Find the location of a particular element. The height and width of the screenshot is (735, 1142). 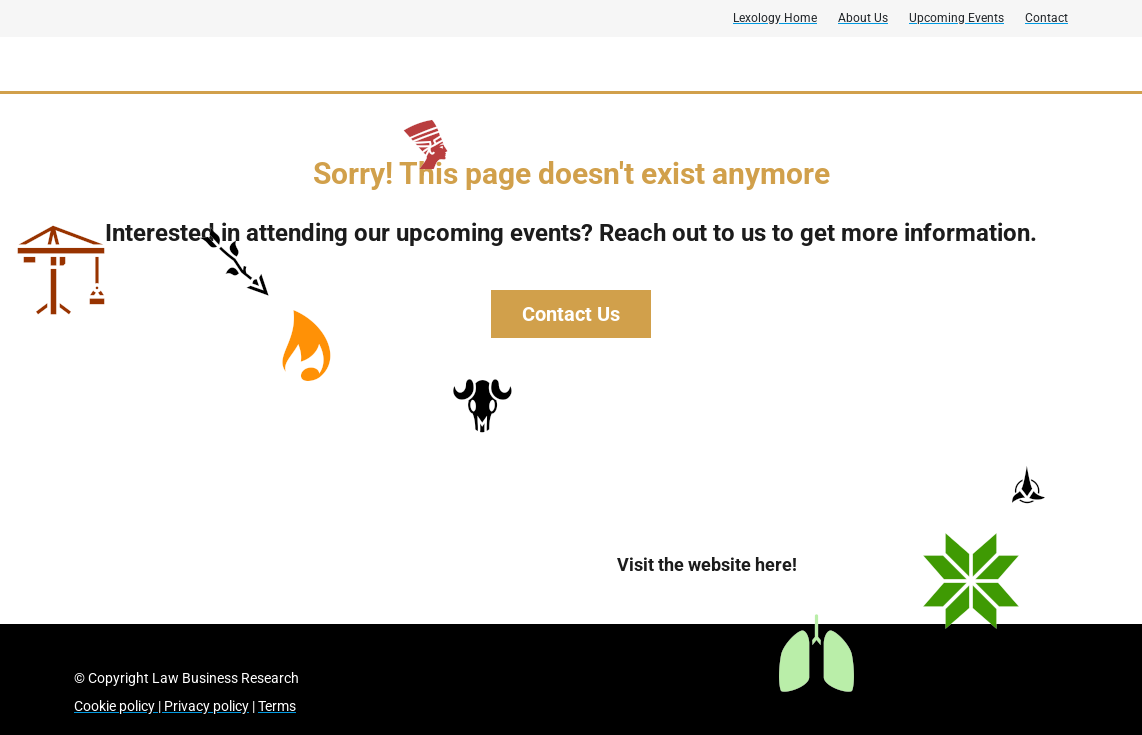

klingon empire emblem from star trek is located at coordinates (1028, 484).